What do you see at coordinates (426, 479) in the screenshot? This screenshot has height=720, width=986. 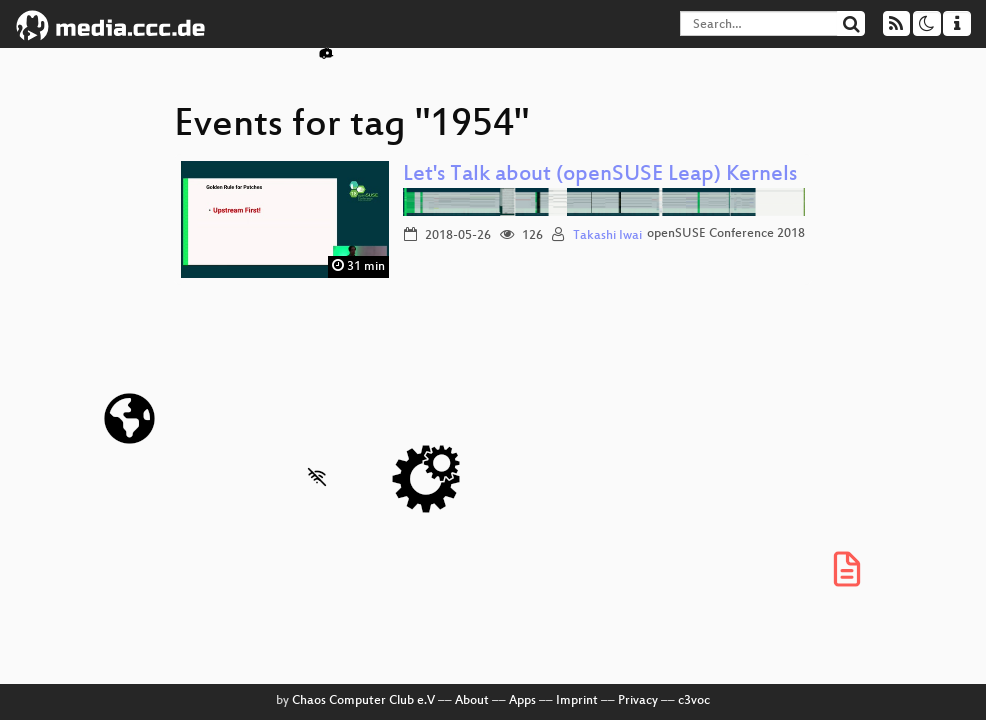 I see `WHMCS web hosting billing and automation platform logo` at bounding box center [426, 479].